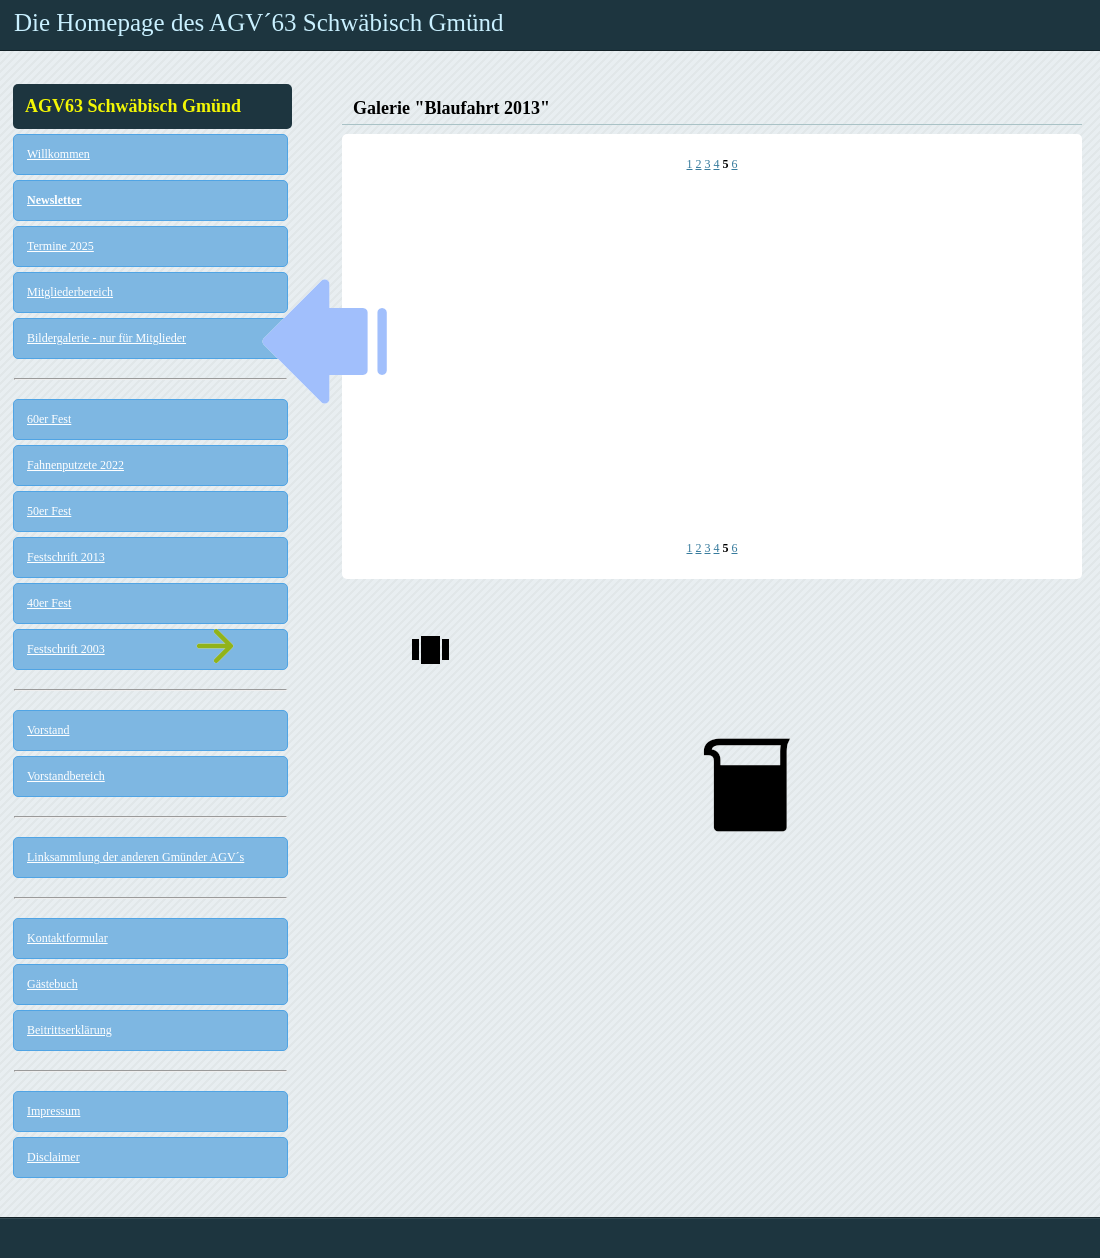  What do you see at coordinates (329, 341) in the screenshot?
I see `go back to previous screen` at bounding box center [329, 341].